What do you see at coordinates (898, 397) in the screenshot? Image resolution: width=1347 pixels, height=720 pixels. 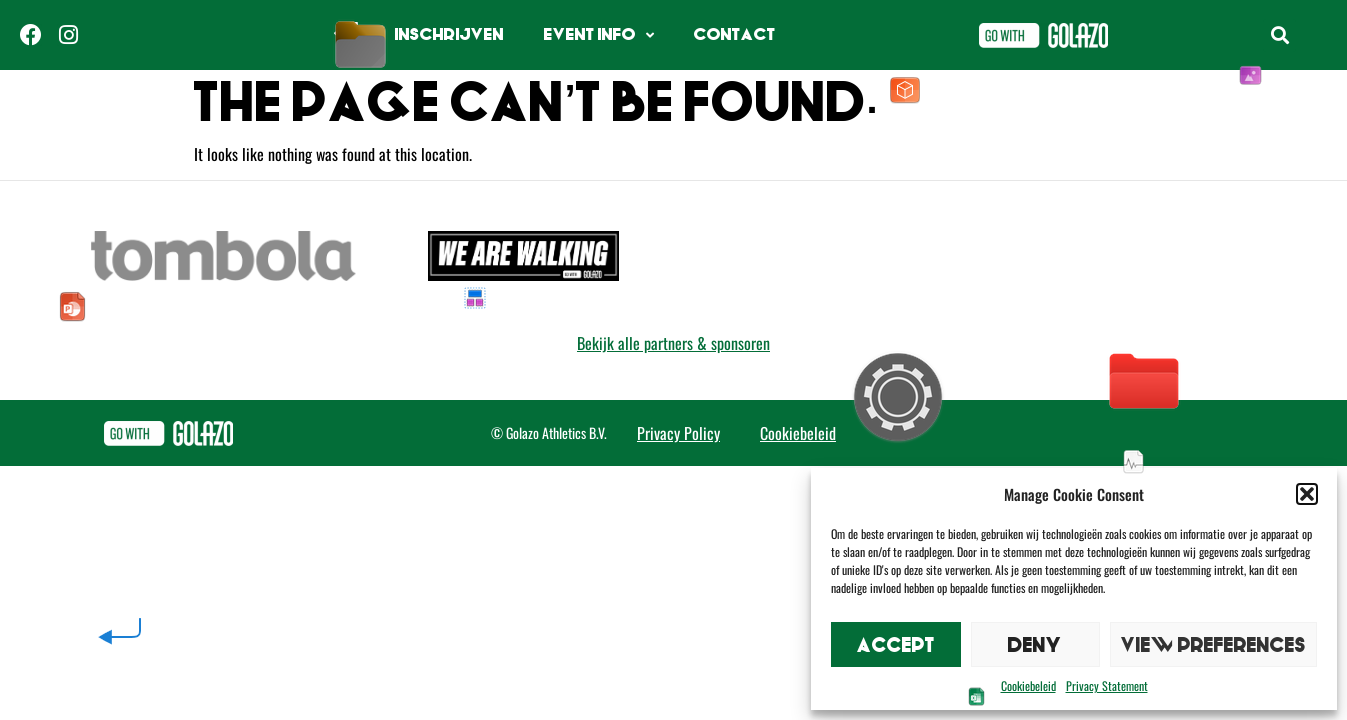 I see `indicates system or device settings` at bounding box center [898, 397].